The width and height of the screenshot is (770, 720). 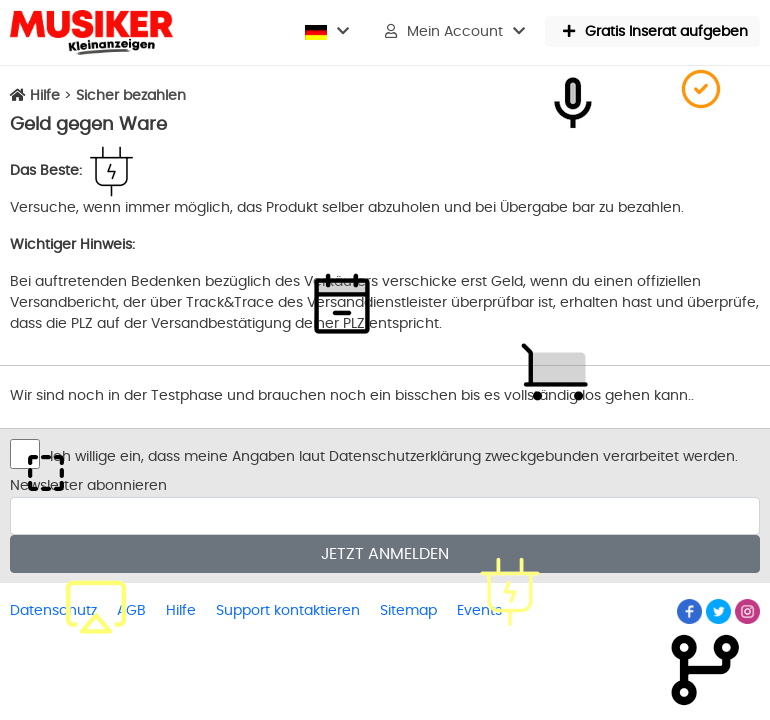 What do you see at coordinates (96, 606) in the screenshot?
I see `stream content to an external display via airplay` at bounding box center [96, 606].